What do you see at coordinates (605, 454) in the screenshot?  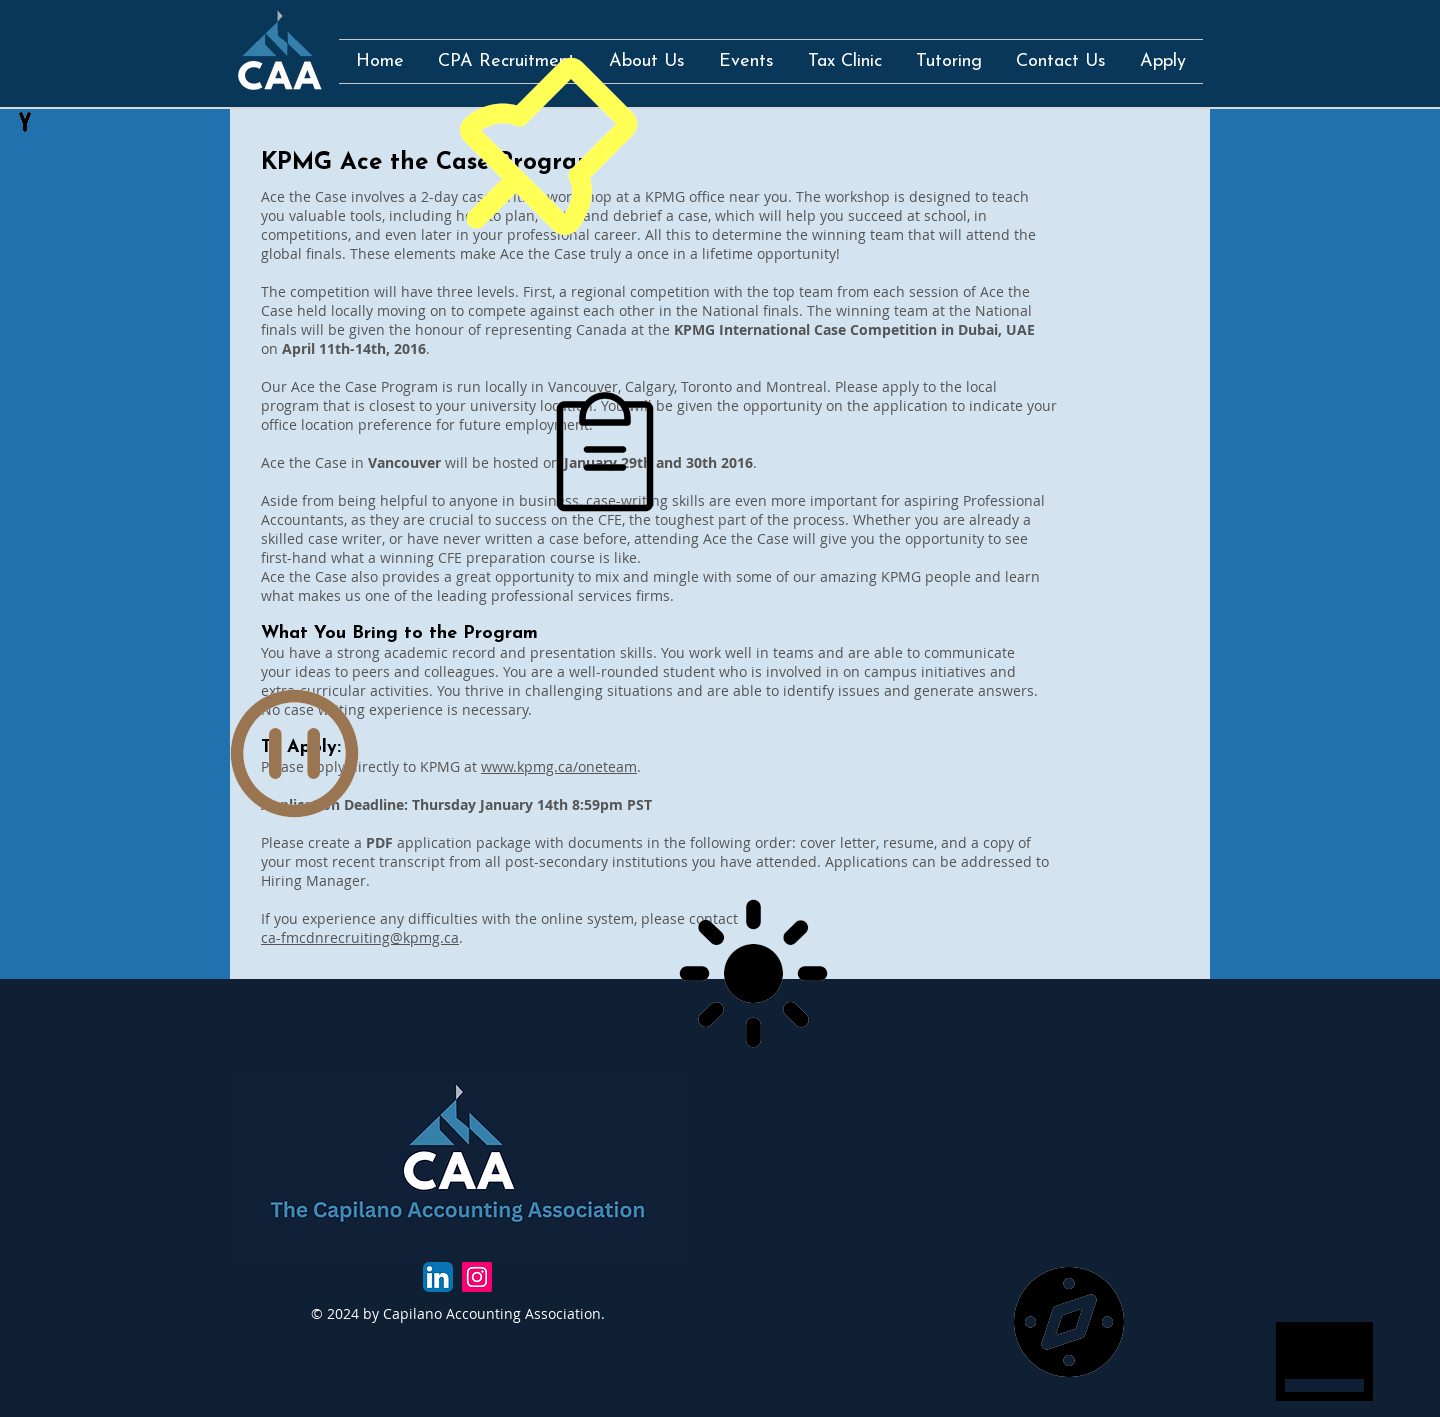 I see `view clipboard contents` at bounding box center [605, 454].